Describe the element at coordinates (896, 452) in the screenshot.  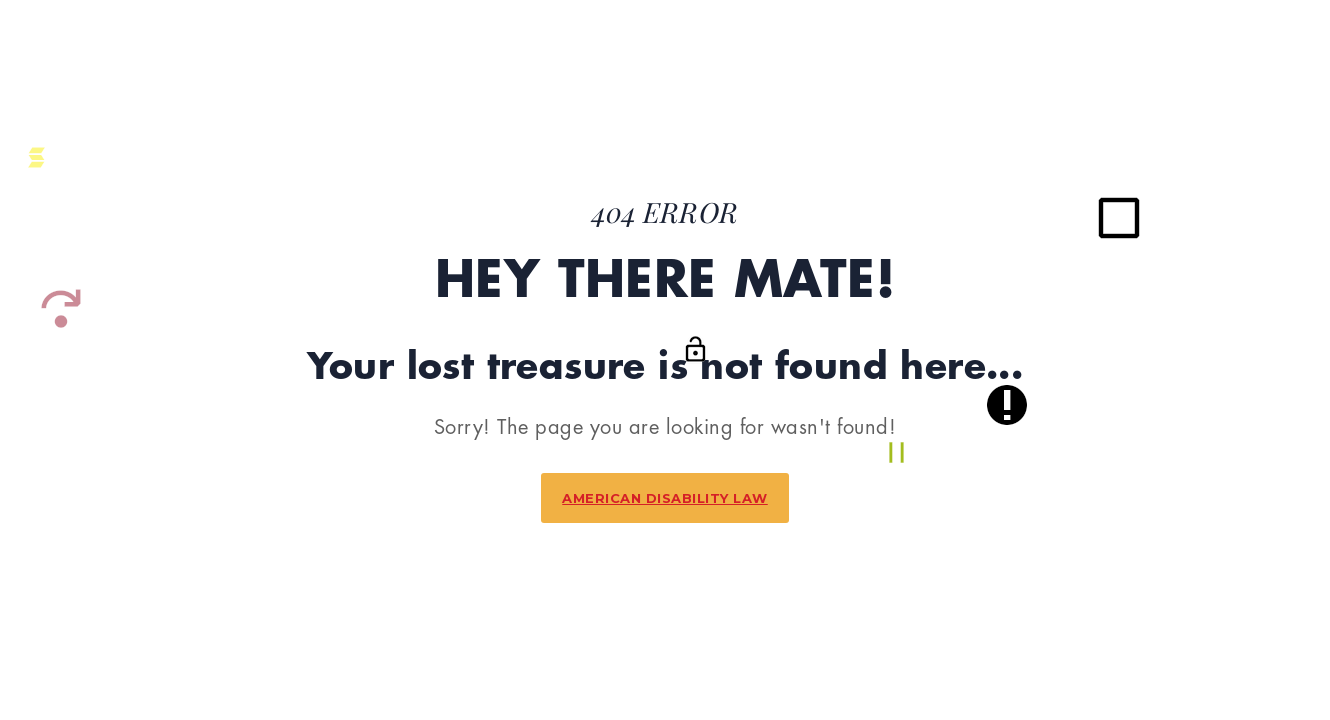
I see `pause debugging session` at that location.